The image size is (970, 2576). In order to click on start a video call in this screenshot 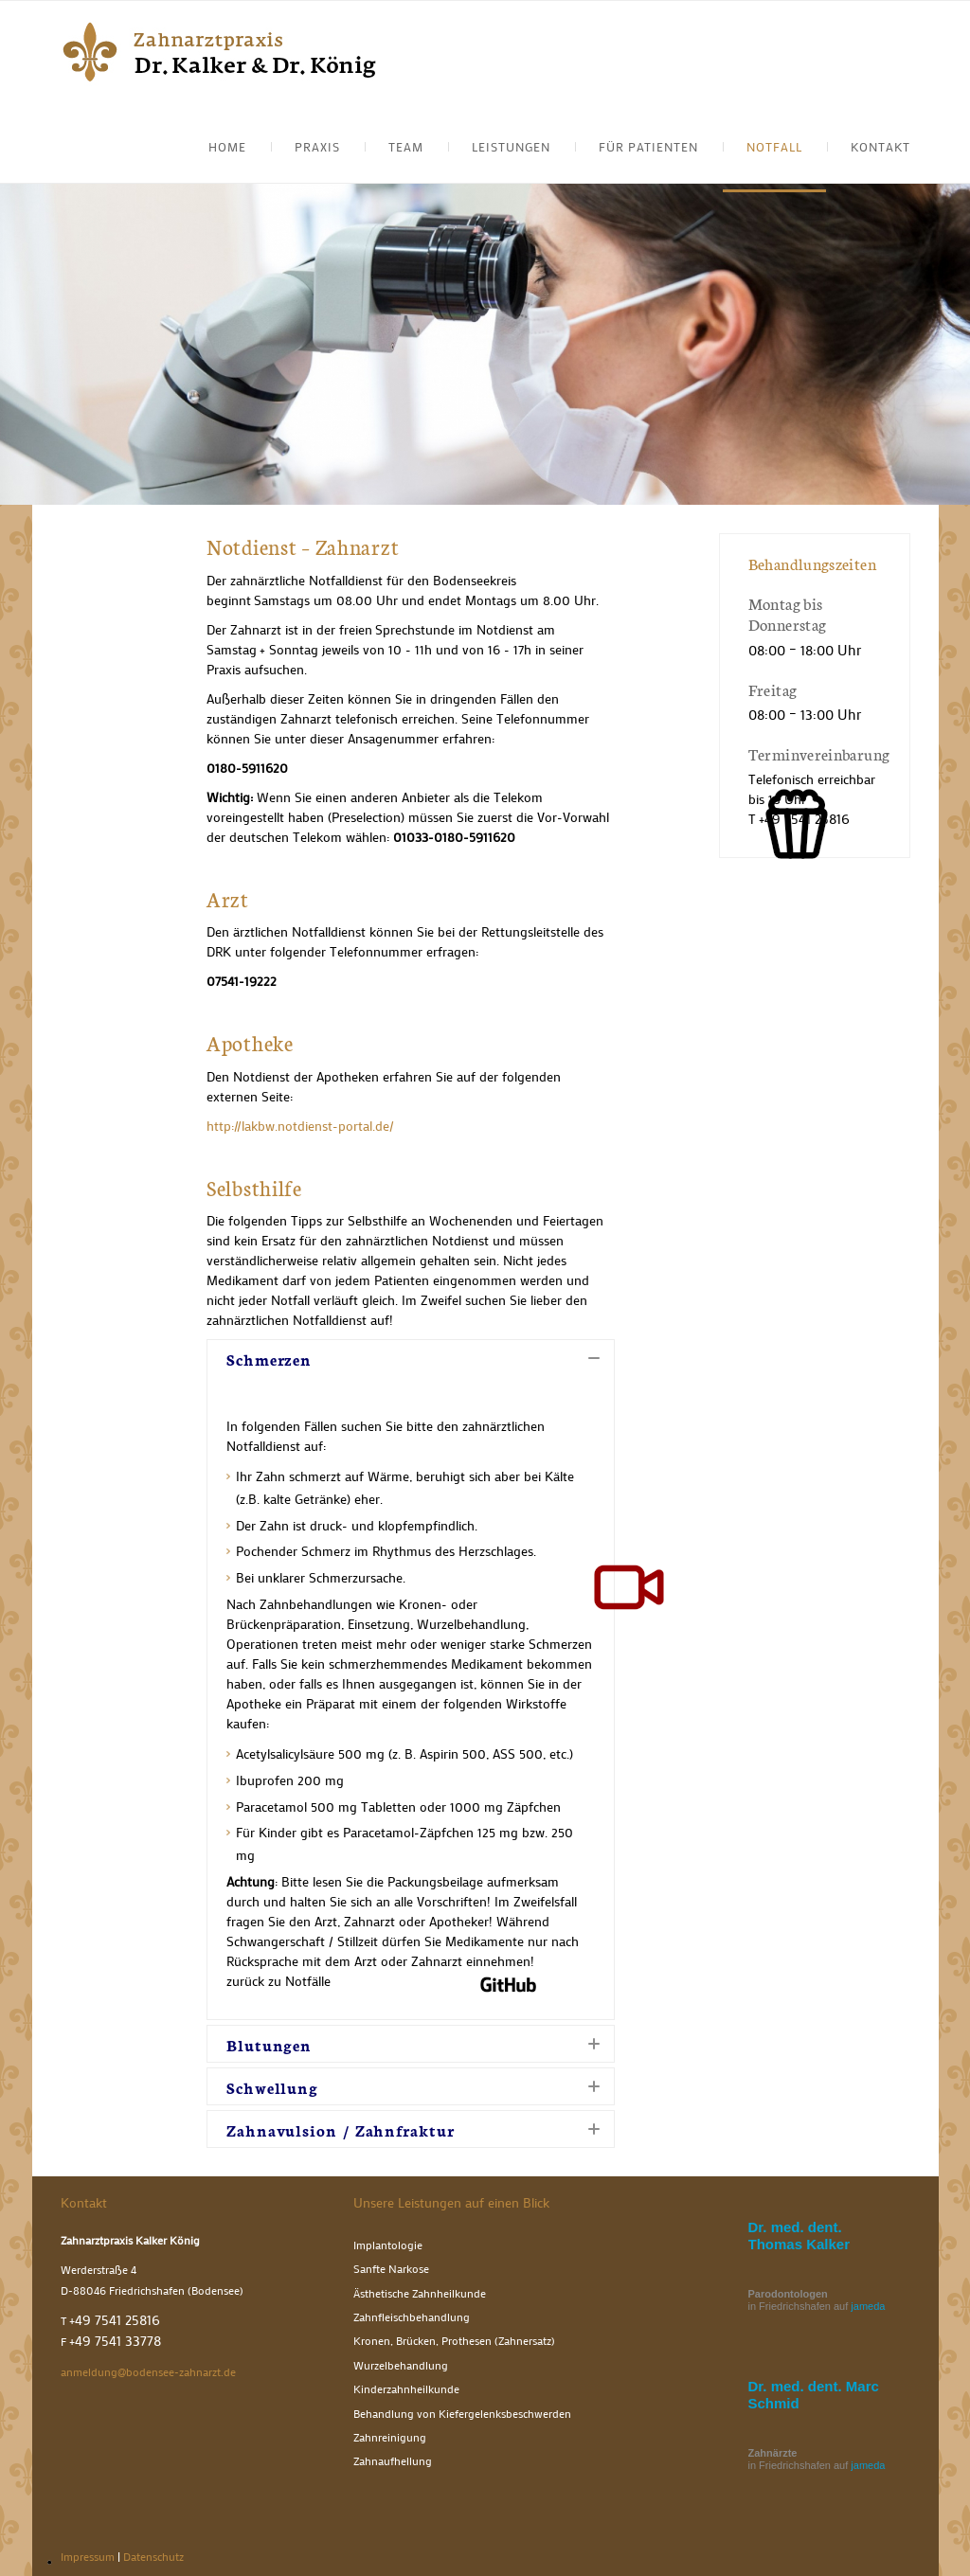, I will do `click(629, 1587)`.